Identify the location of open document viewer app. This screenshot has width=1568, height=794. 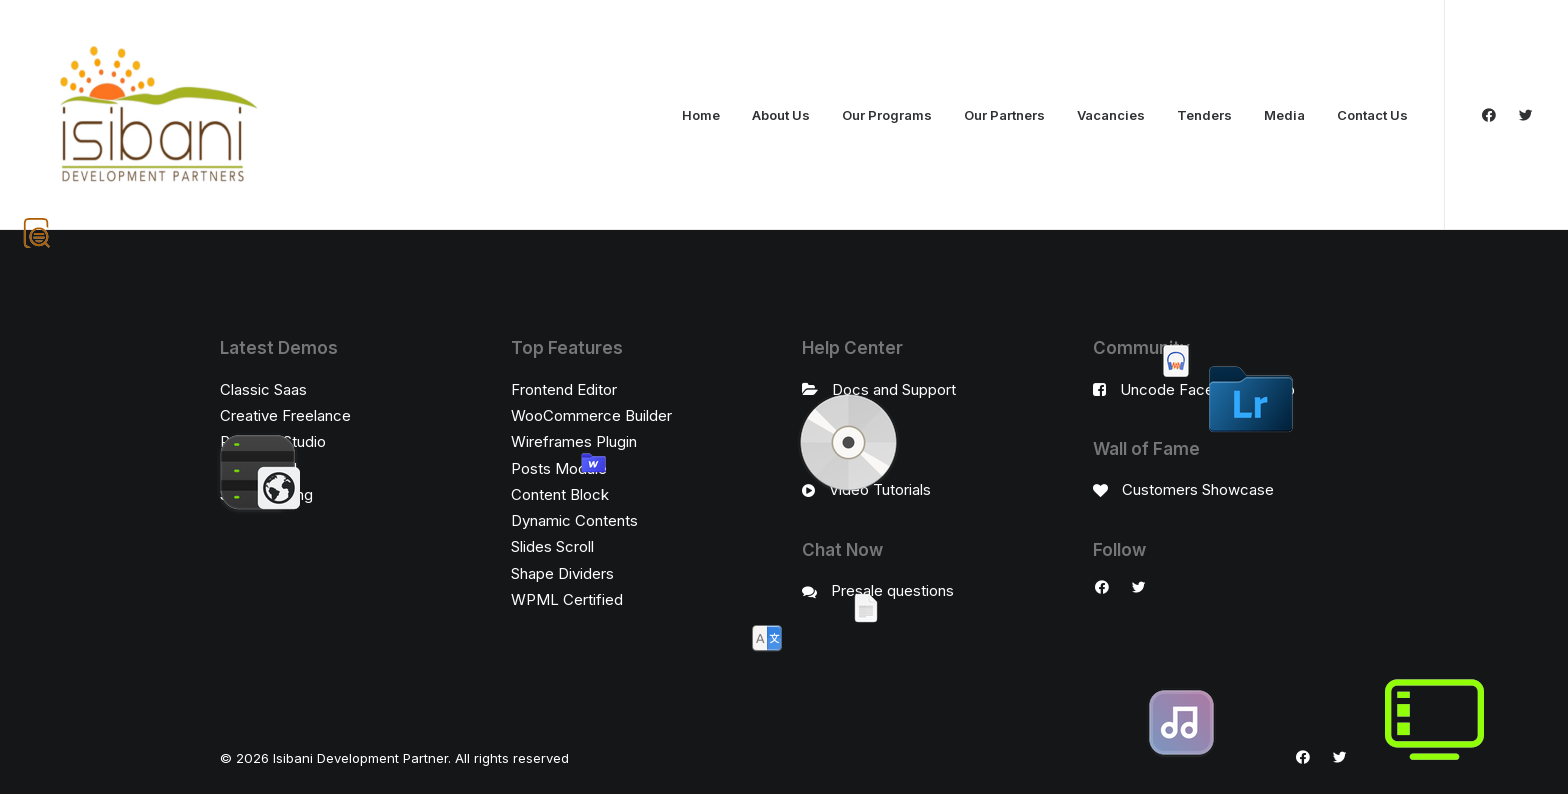
(37, 233).